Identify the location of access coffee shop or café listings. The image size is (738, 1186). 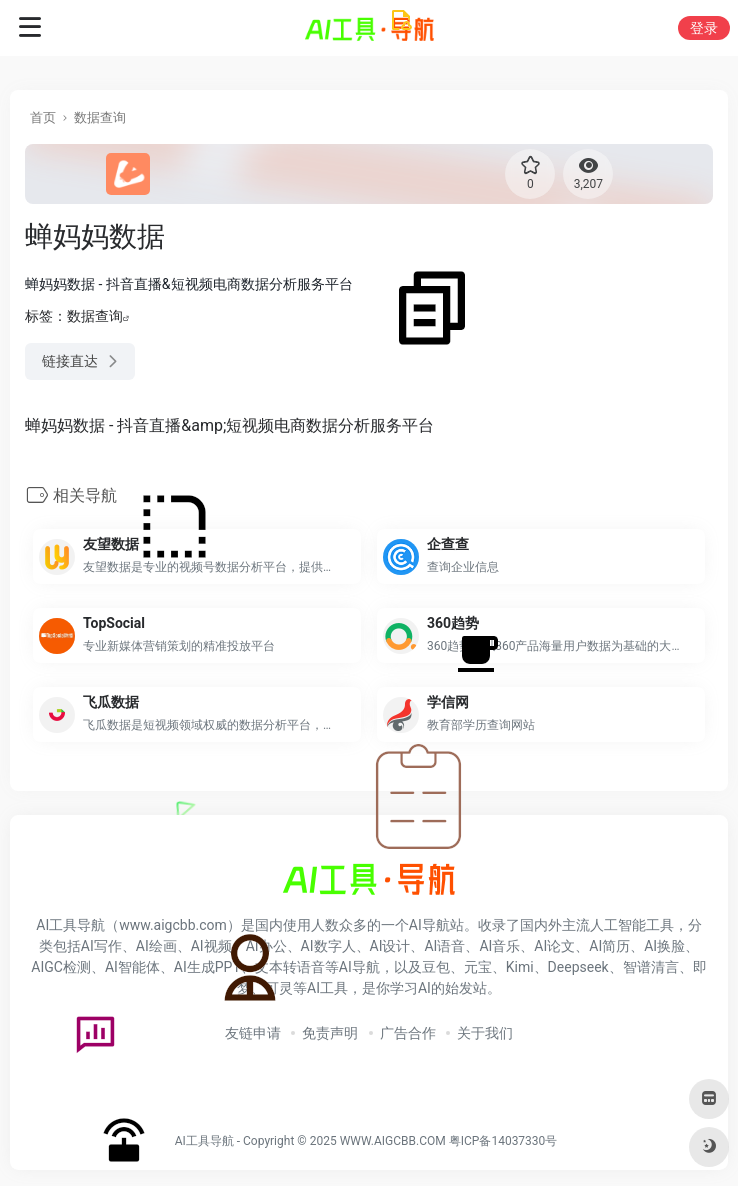
(478, 654).